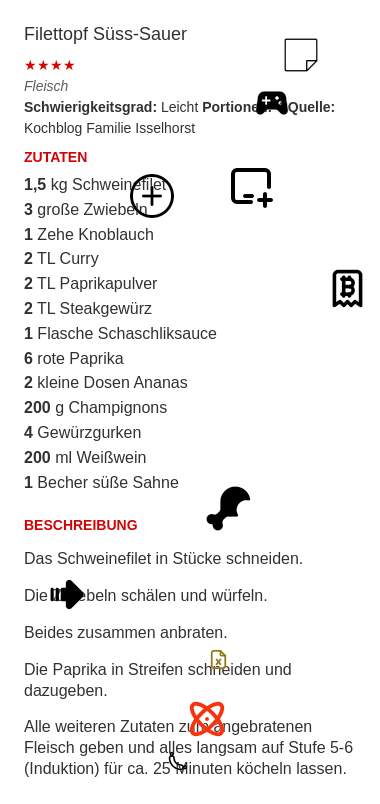  Describe the element at coordinates (272, 103) in the screenshot. I see `access gaming or esports features` at that location.